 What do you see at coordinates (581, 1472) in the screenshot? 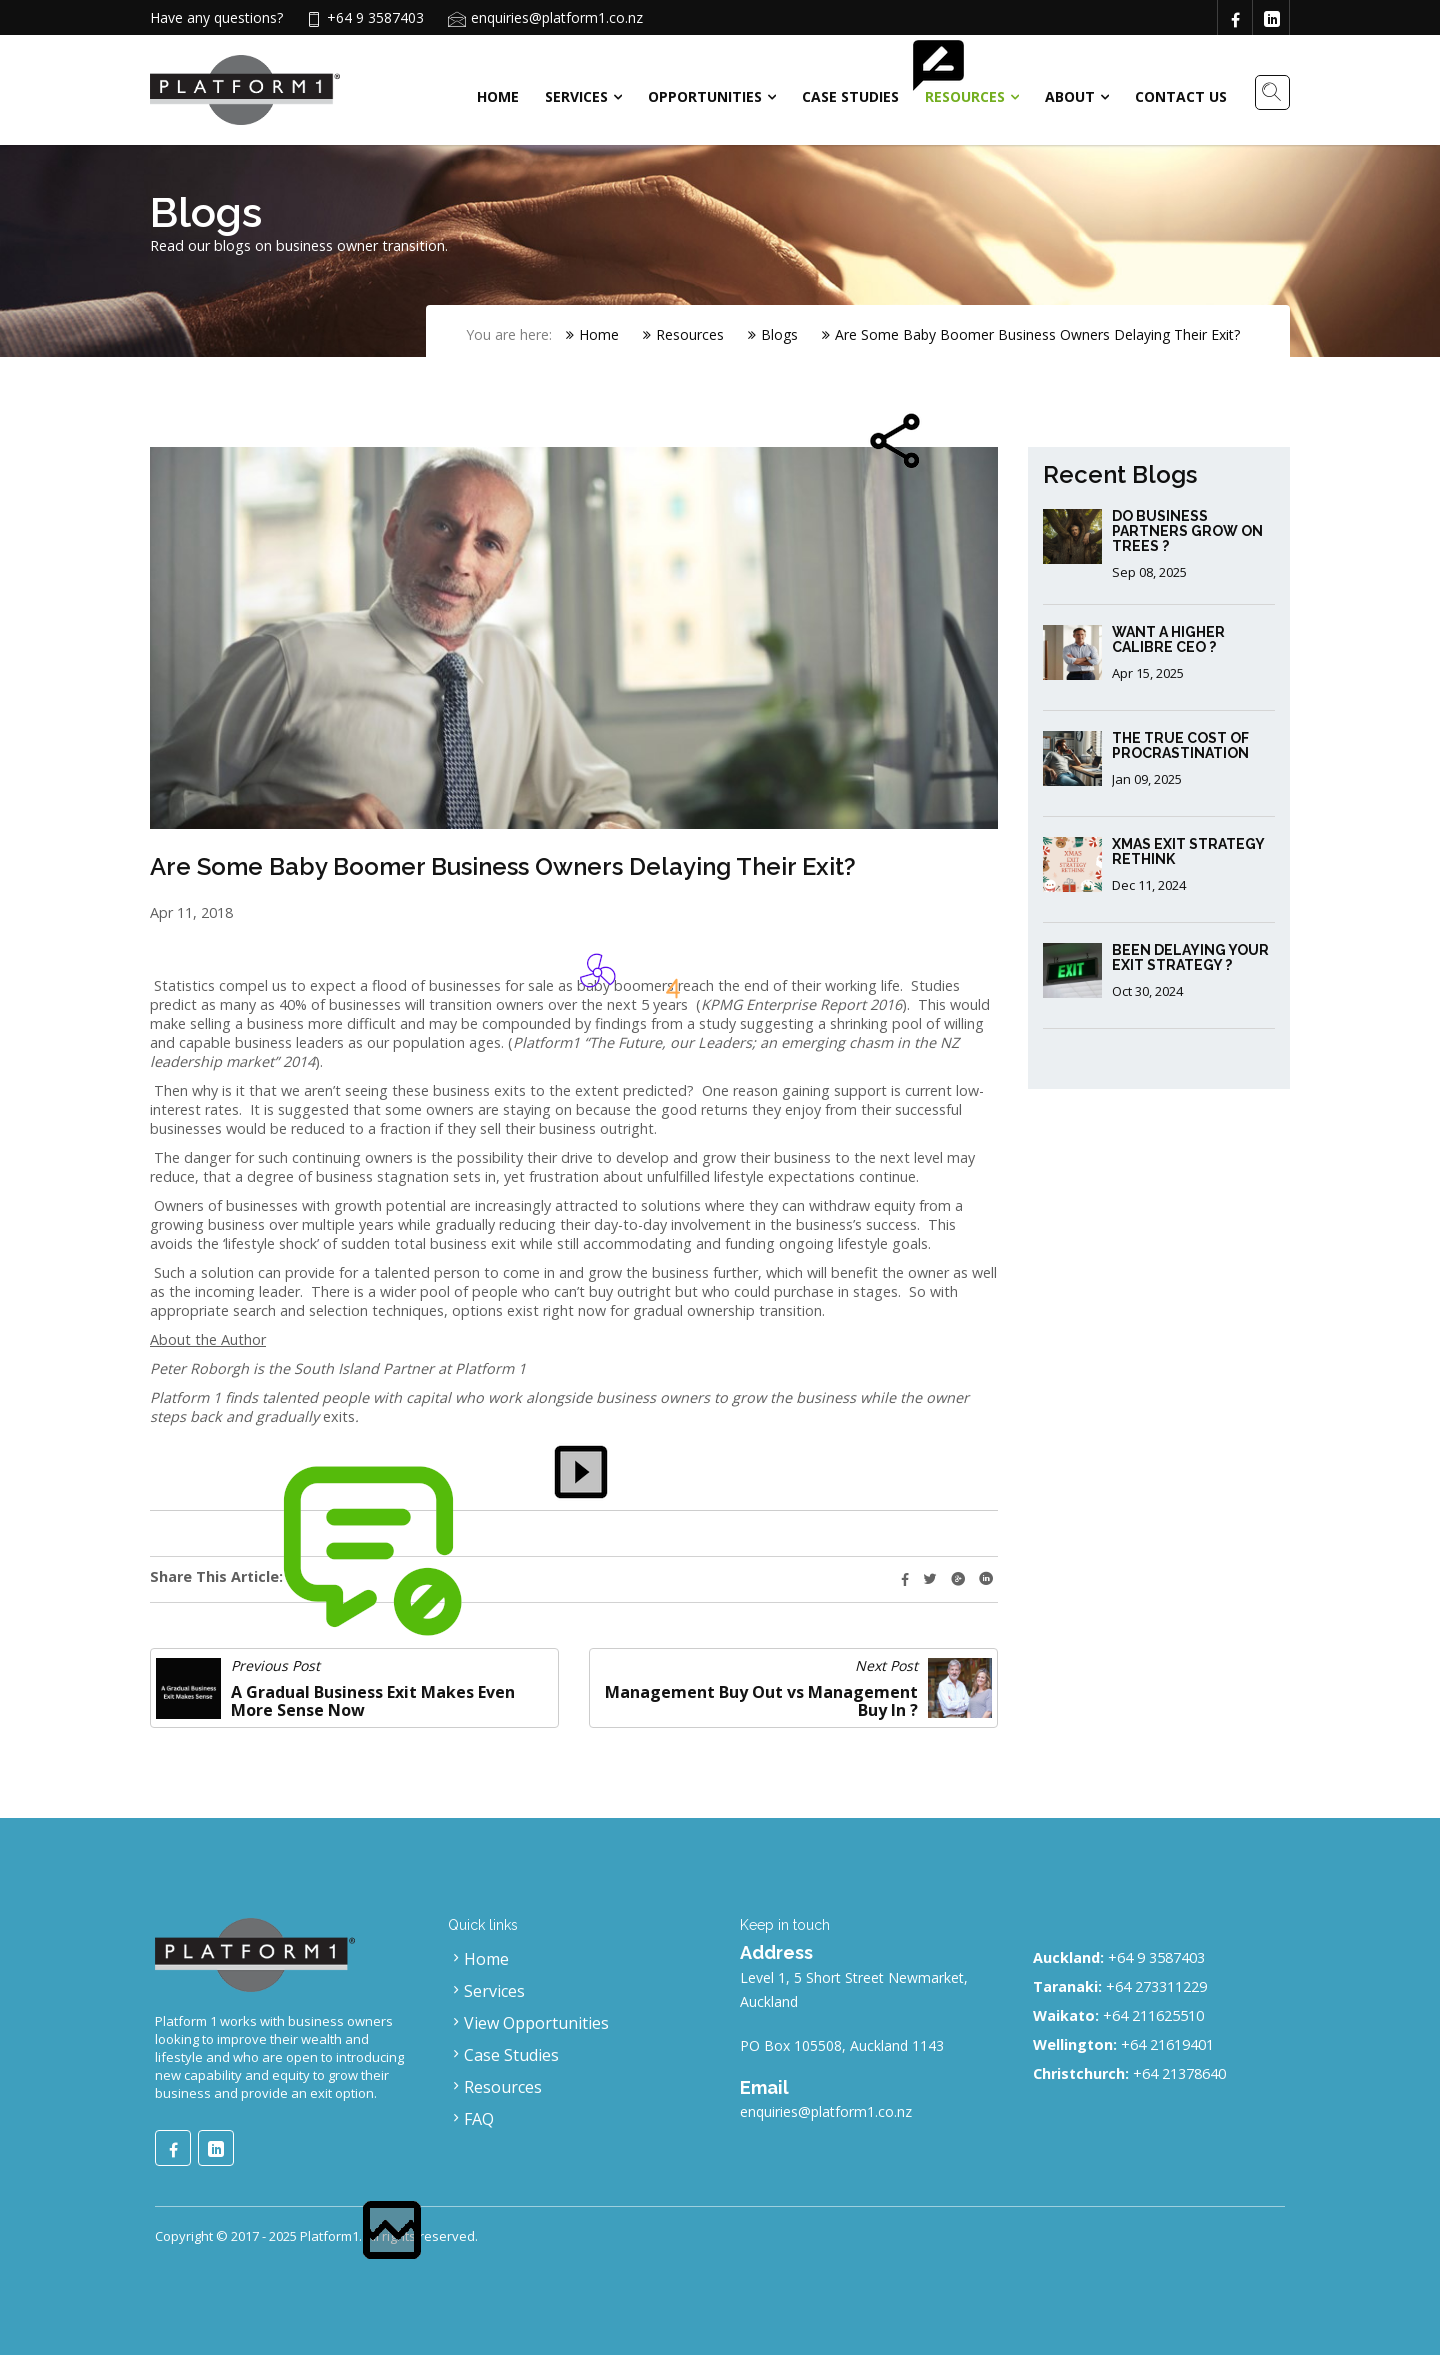
I see `start a slideshow presentation` at bounding box center [581, 1472].